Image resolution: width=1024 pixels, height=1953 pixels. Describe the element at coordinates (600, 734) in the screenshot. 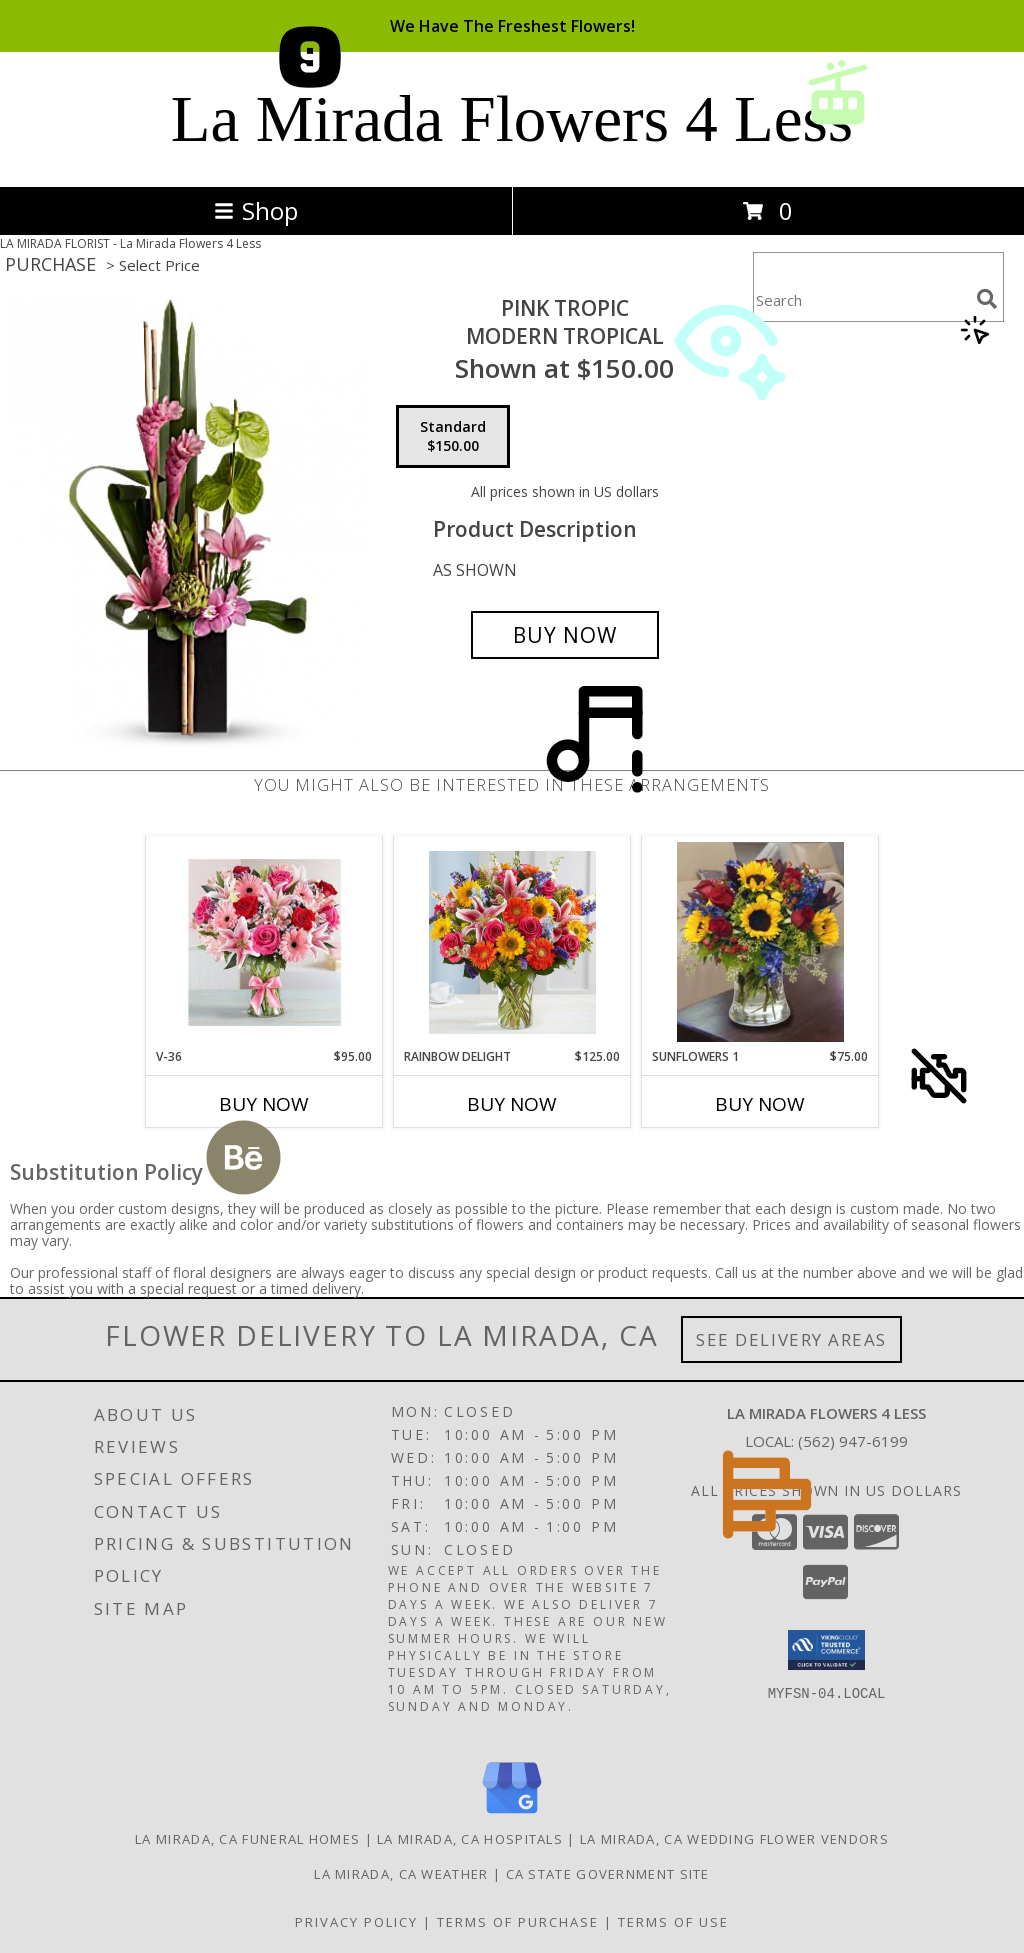

I see `music playback error or issue` at that location.